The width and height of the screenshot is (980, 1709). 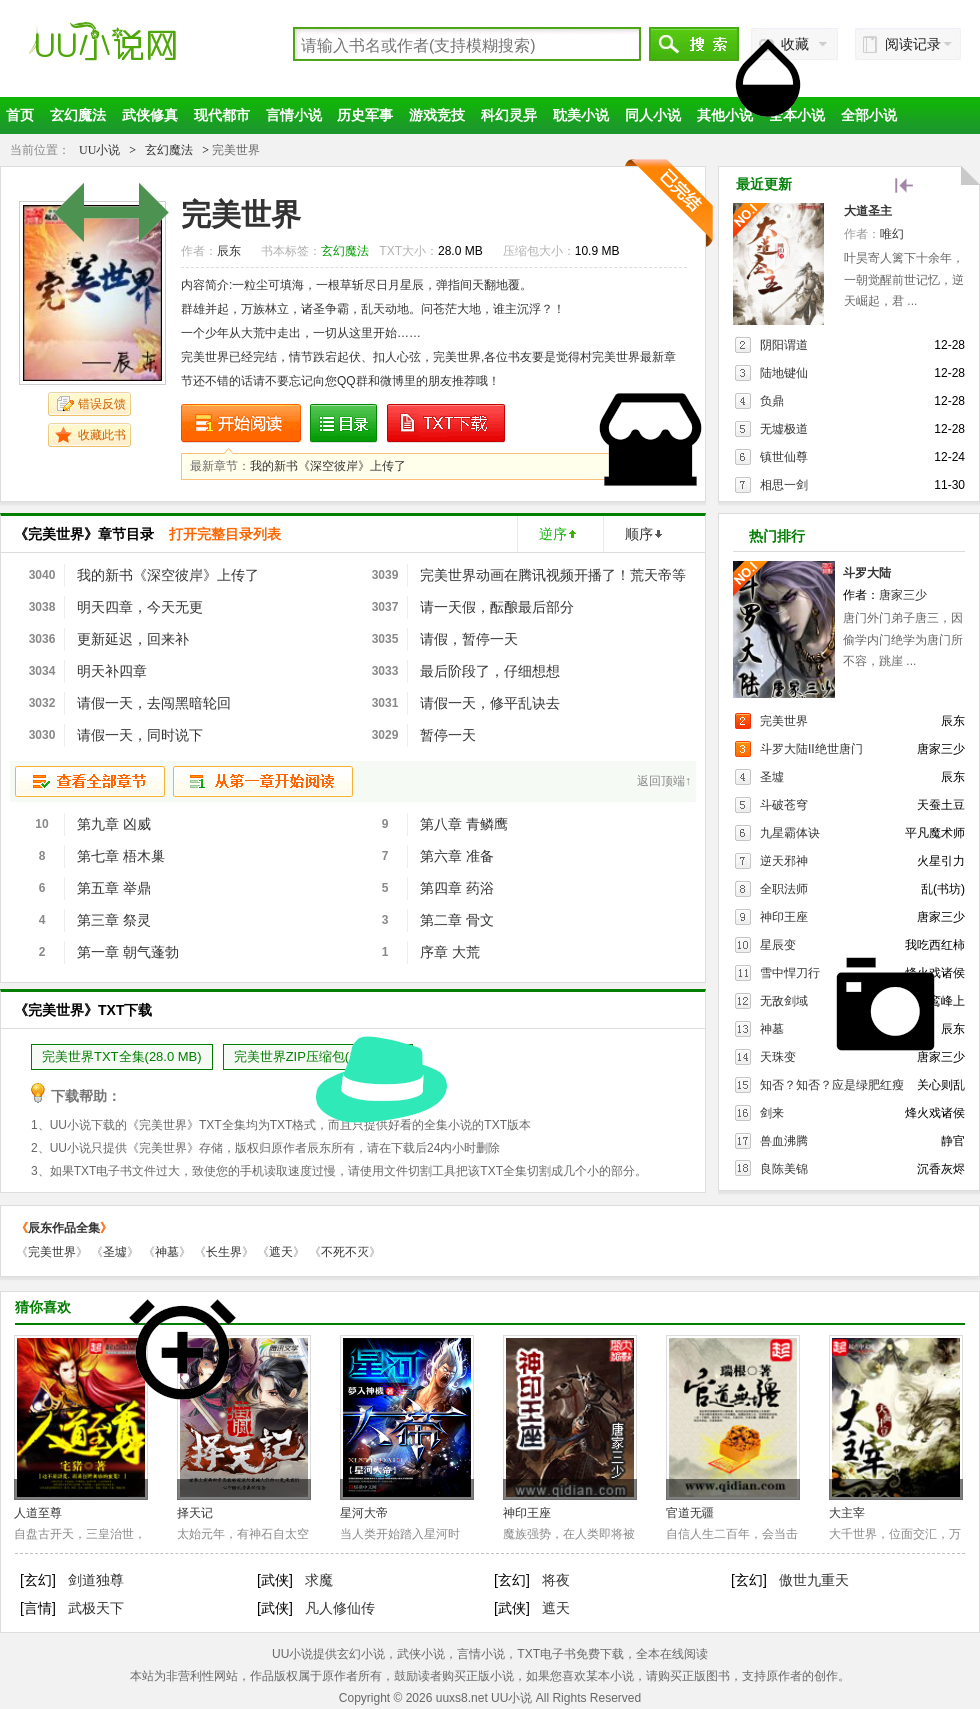 What do you see at coordinates (768, 81) in the screenshot?
I see `adjust color contrast settings` at bounding box center [768, 81].